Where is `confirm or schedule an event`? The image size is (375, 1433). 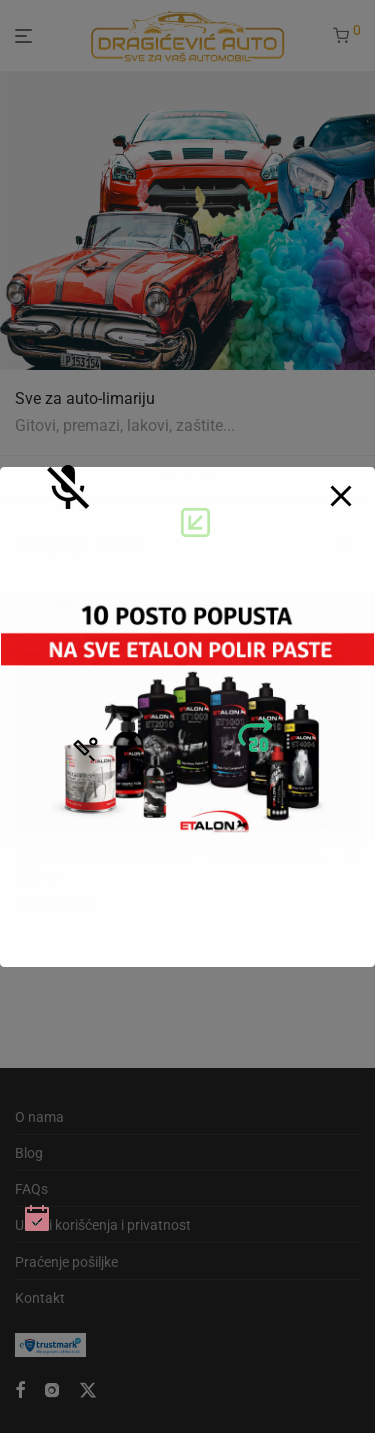 confirm or schedule an event is located at coordinates (37, 1219).